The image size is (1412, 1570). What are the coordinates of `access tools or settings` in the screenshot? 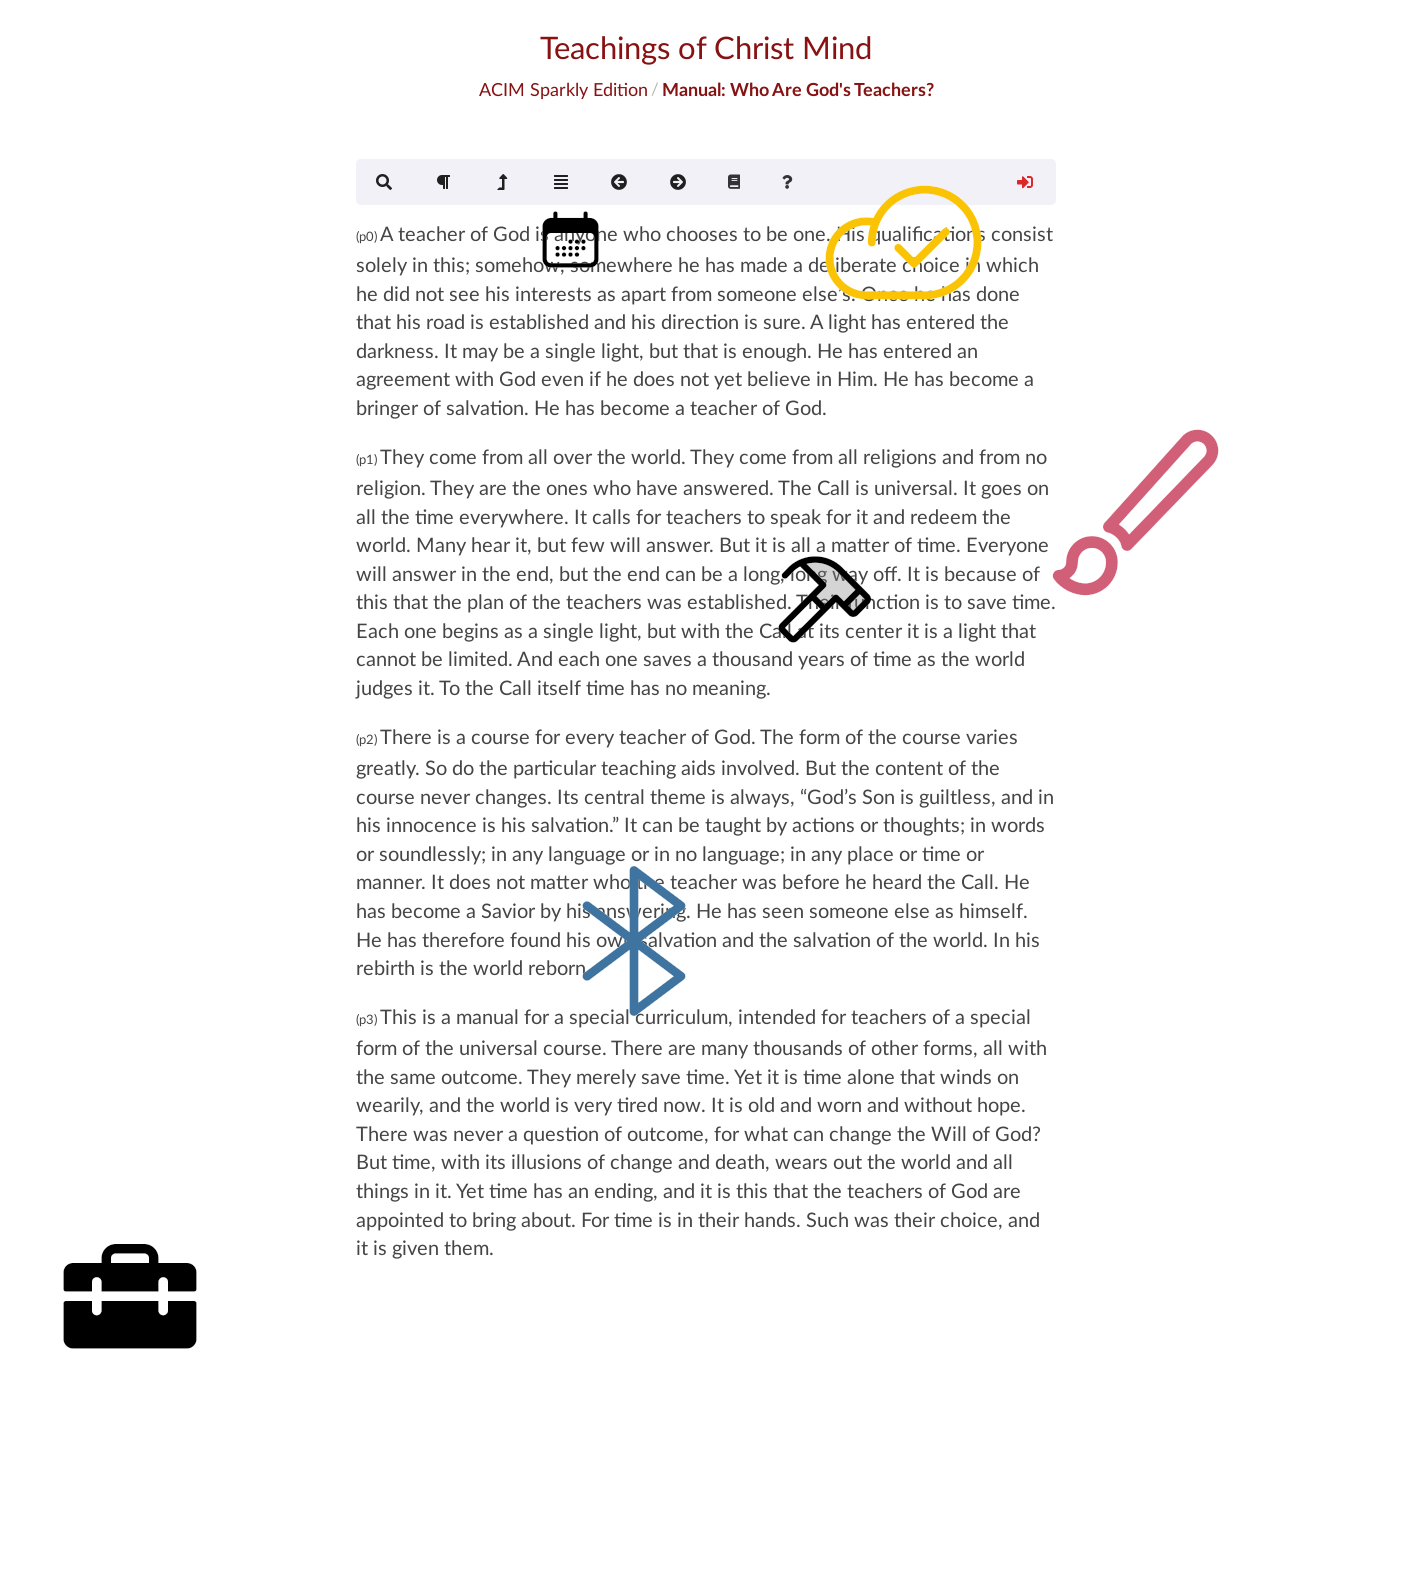 It's located at (820, 601).